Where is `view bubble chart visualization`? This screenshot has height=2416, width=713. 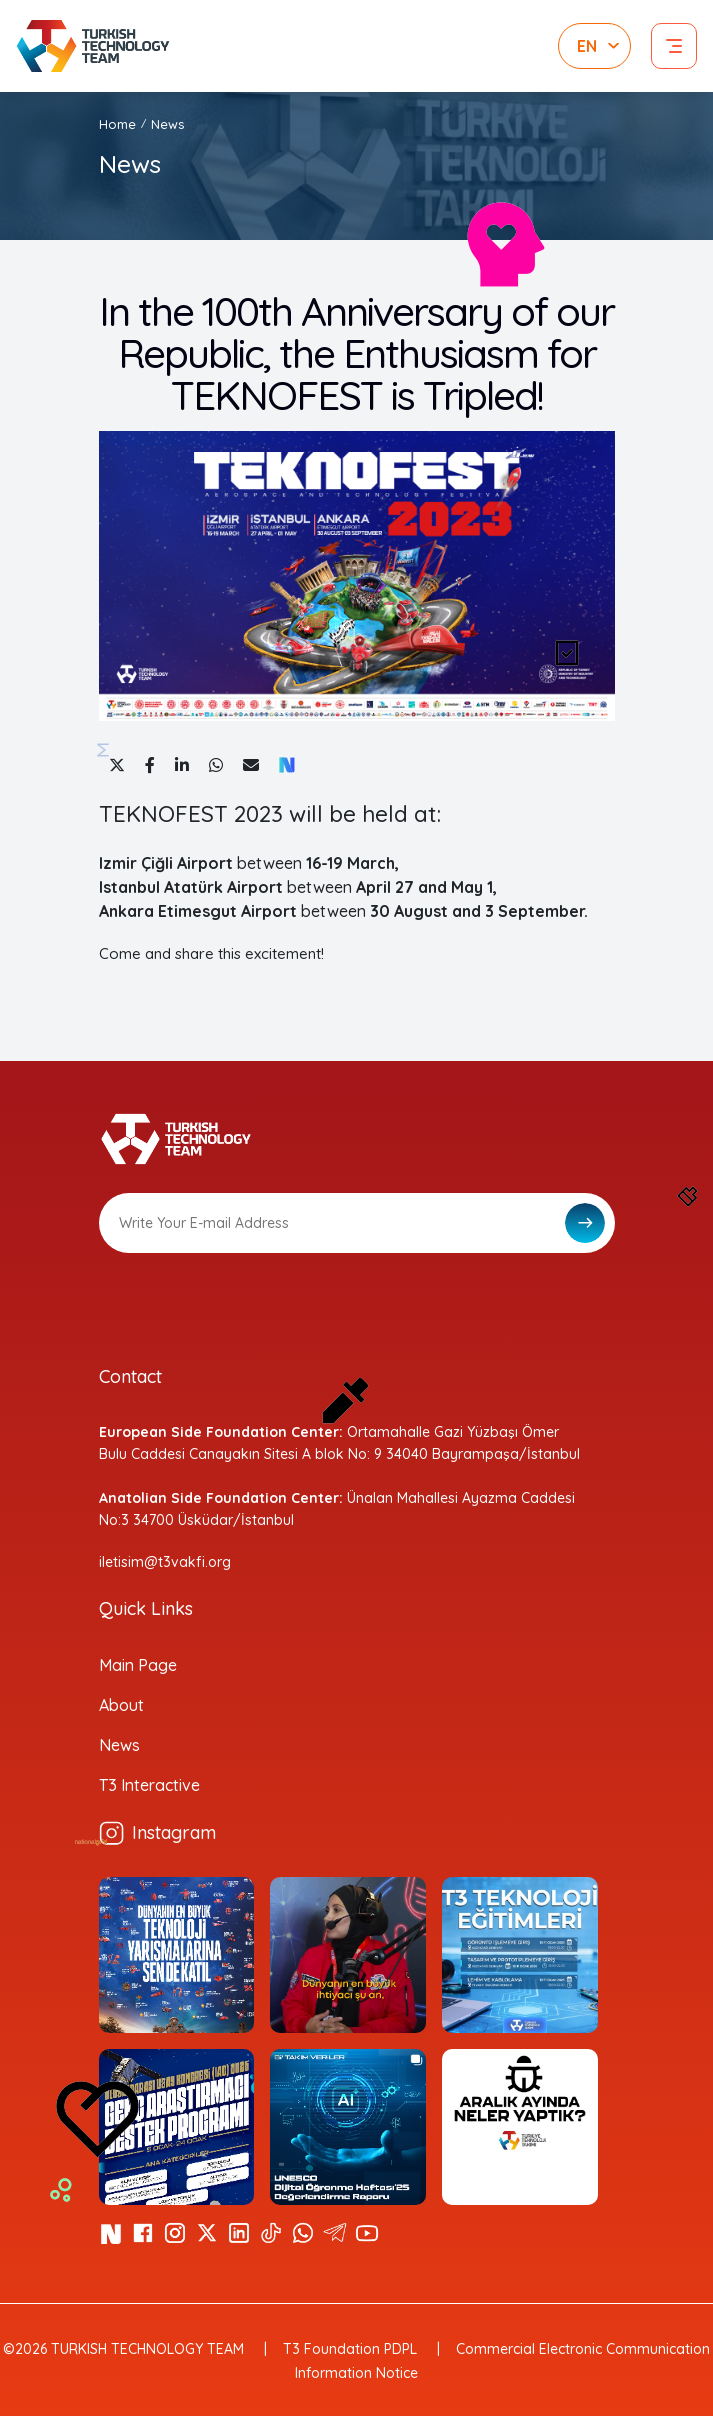
view bubble chart visualization is located at coordinates (62, 2190).